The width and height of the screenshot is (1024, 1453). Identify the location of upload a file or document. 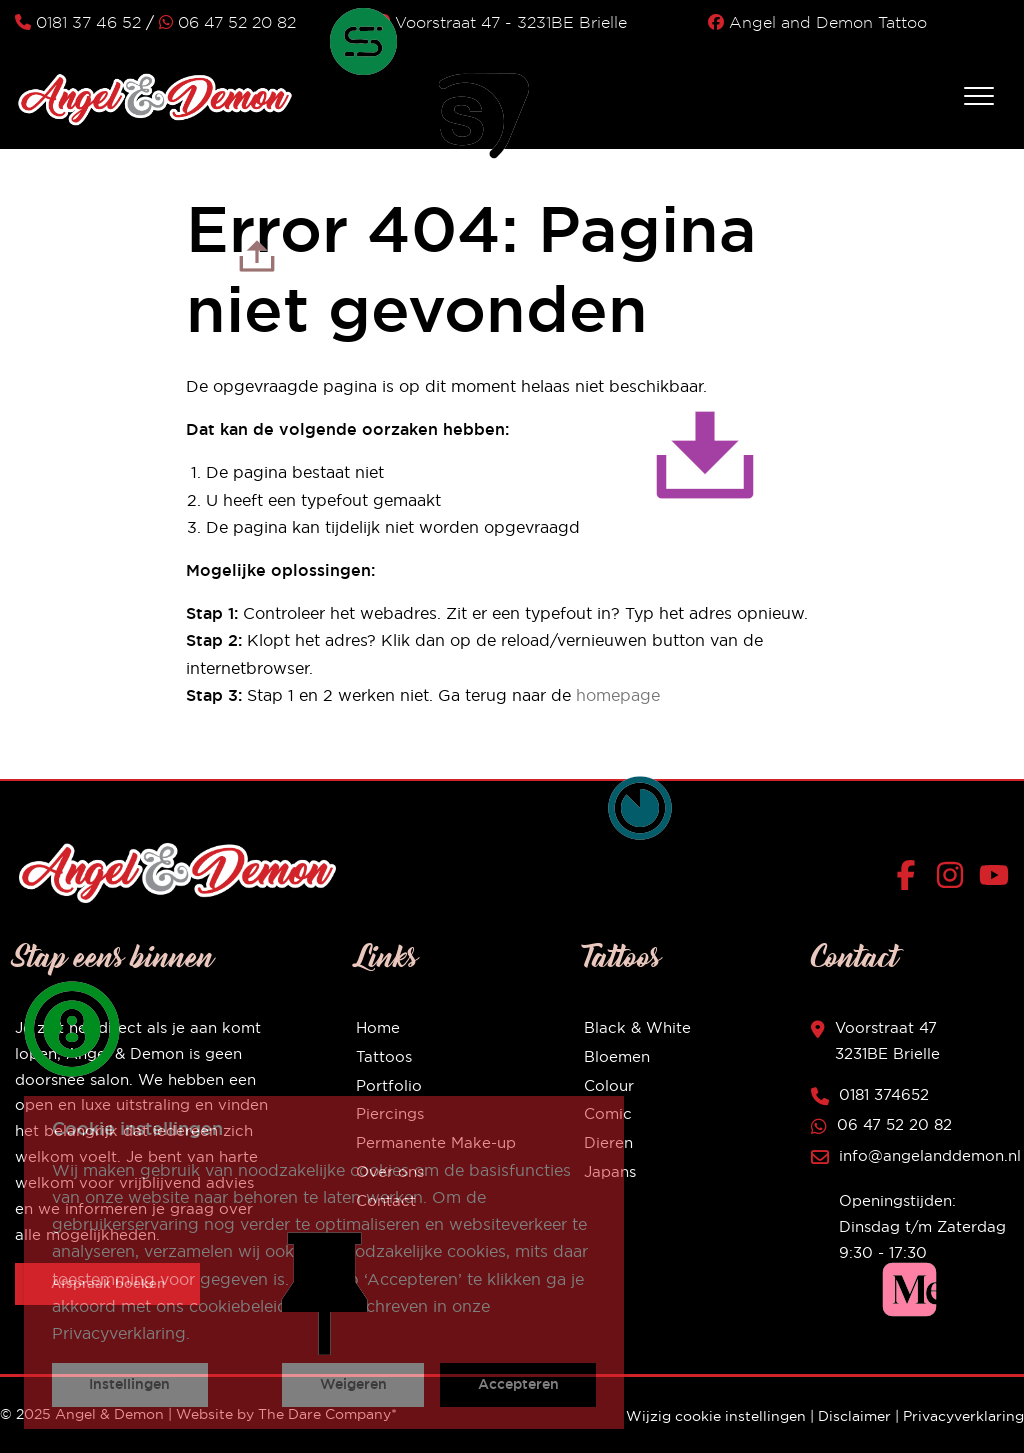
(257, 256).